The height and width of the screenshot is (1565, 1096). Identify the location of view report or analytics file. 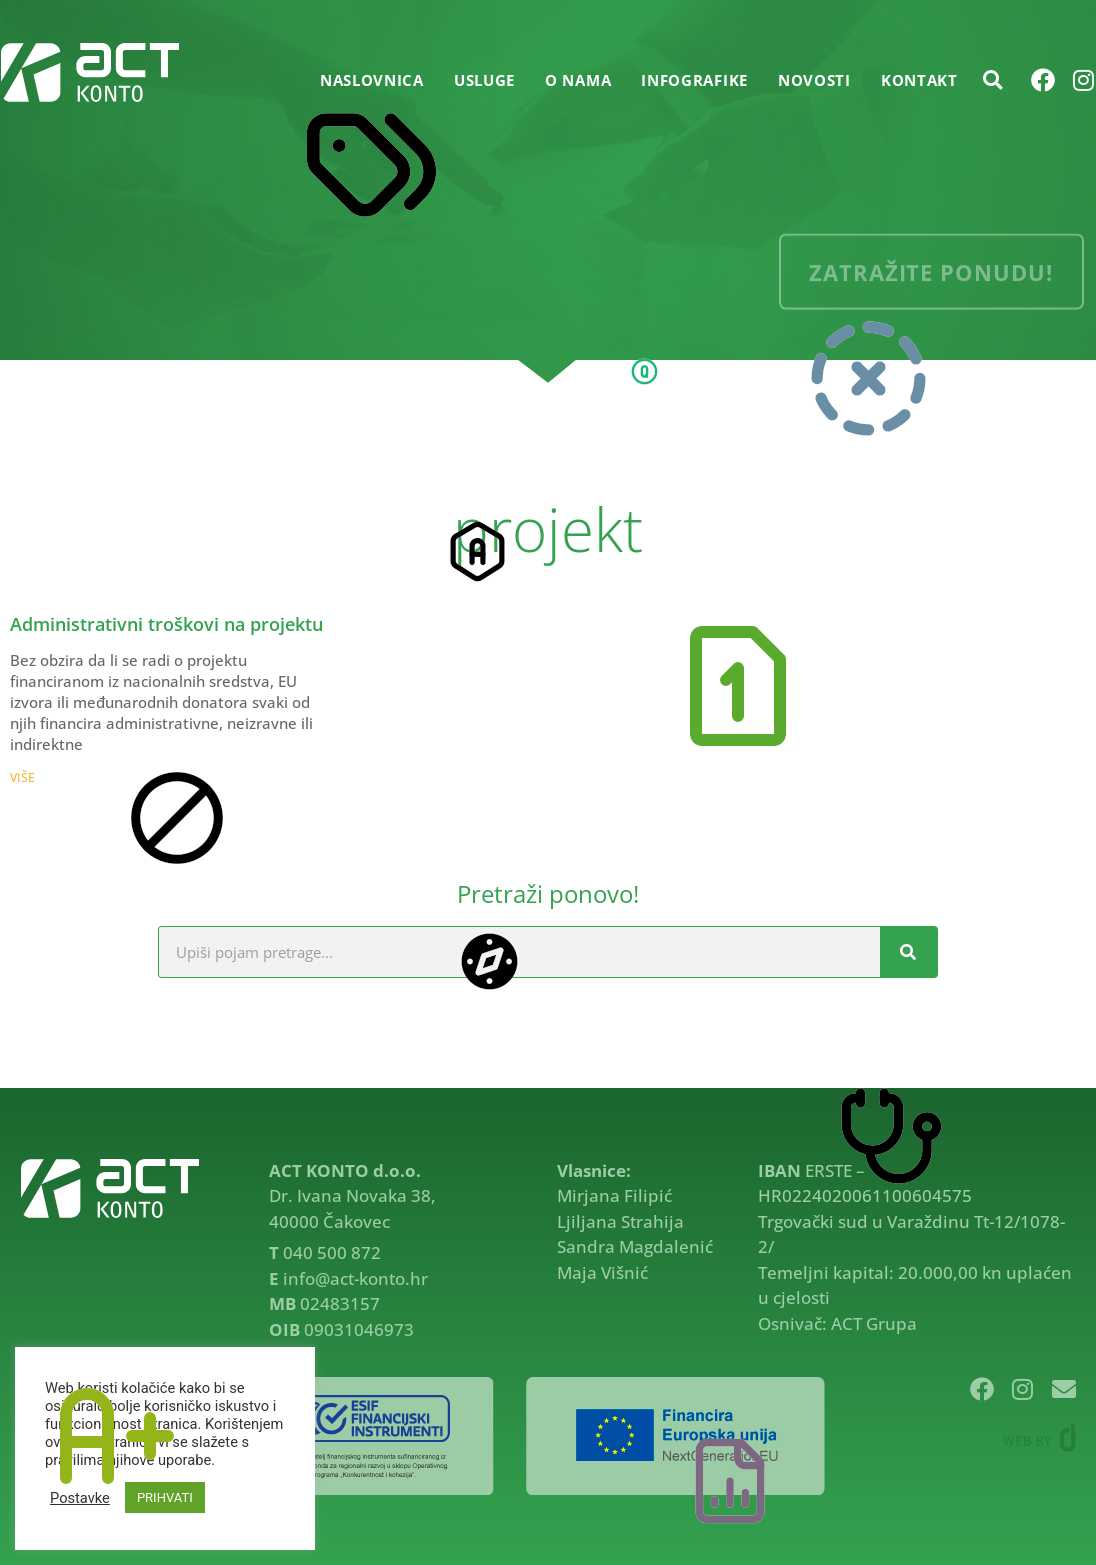
(730, 1481).